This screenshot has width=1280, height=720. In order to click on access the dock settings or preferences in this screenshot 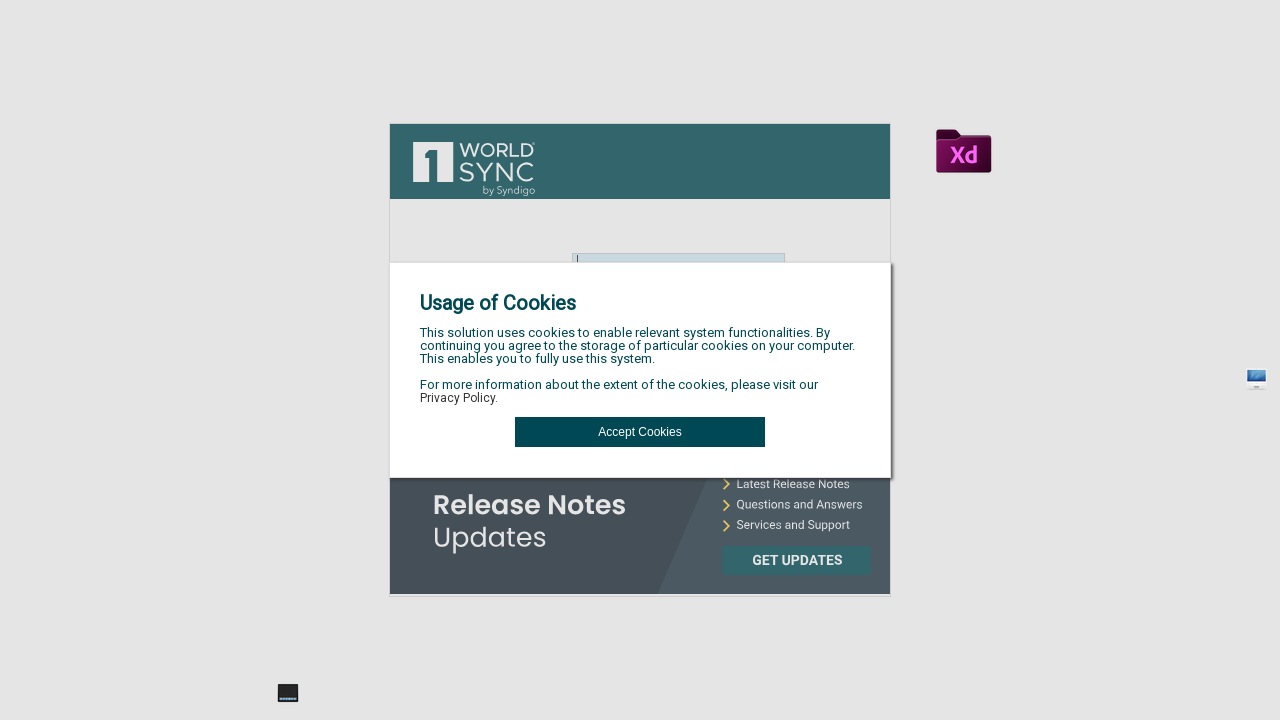, I will do `click(288, 693)`.